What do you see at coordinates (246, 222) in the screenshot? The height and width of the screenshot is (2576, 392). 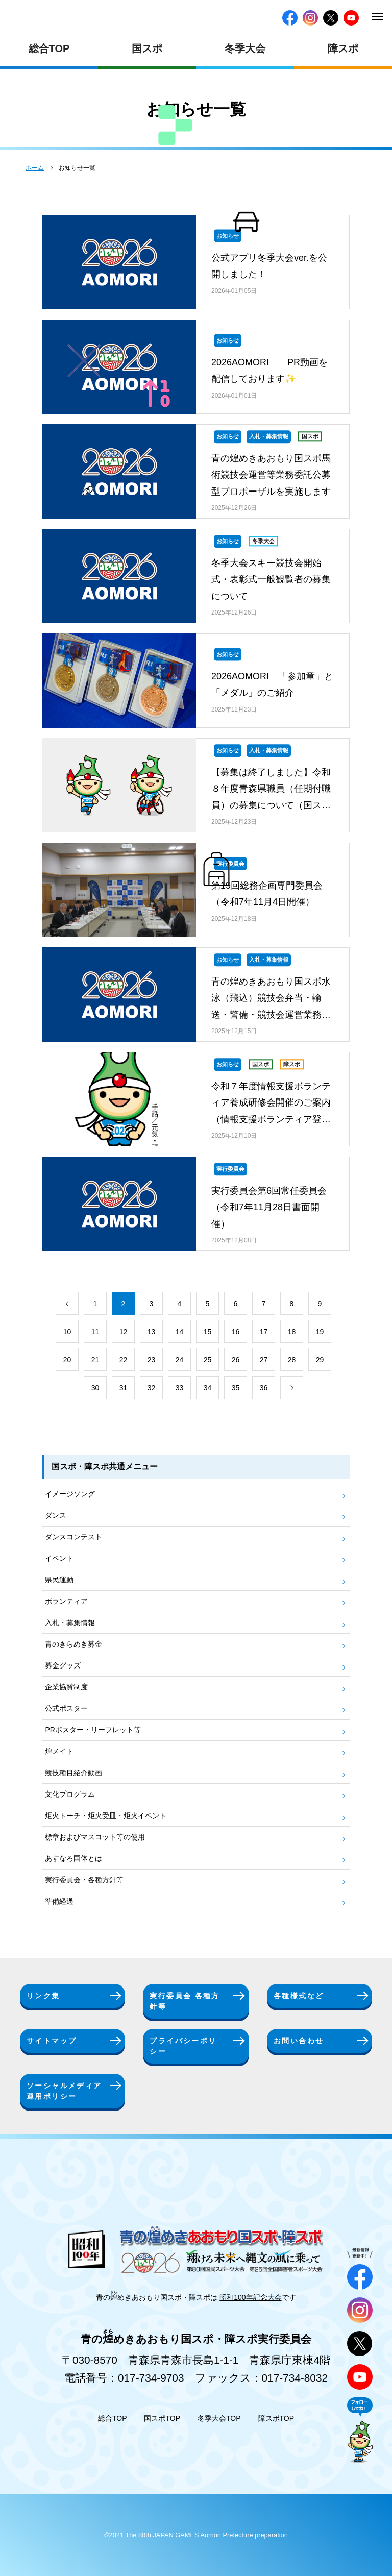 I see `access vehicle or driving settings` at bounding box center [246, 222].